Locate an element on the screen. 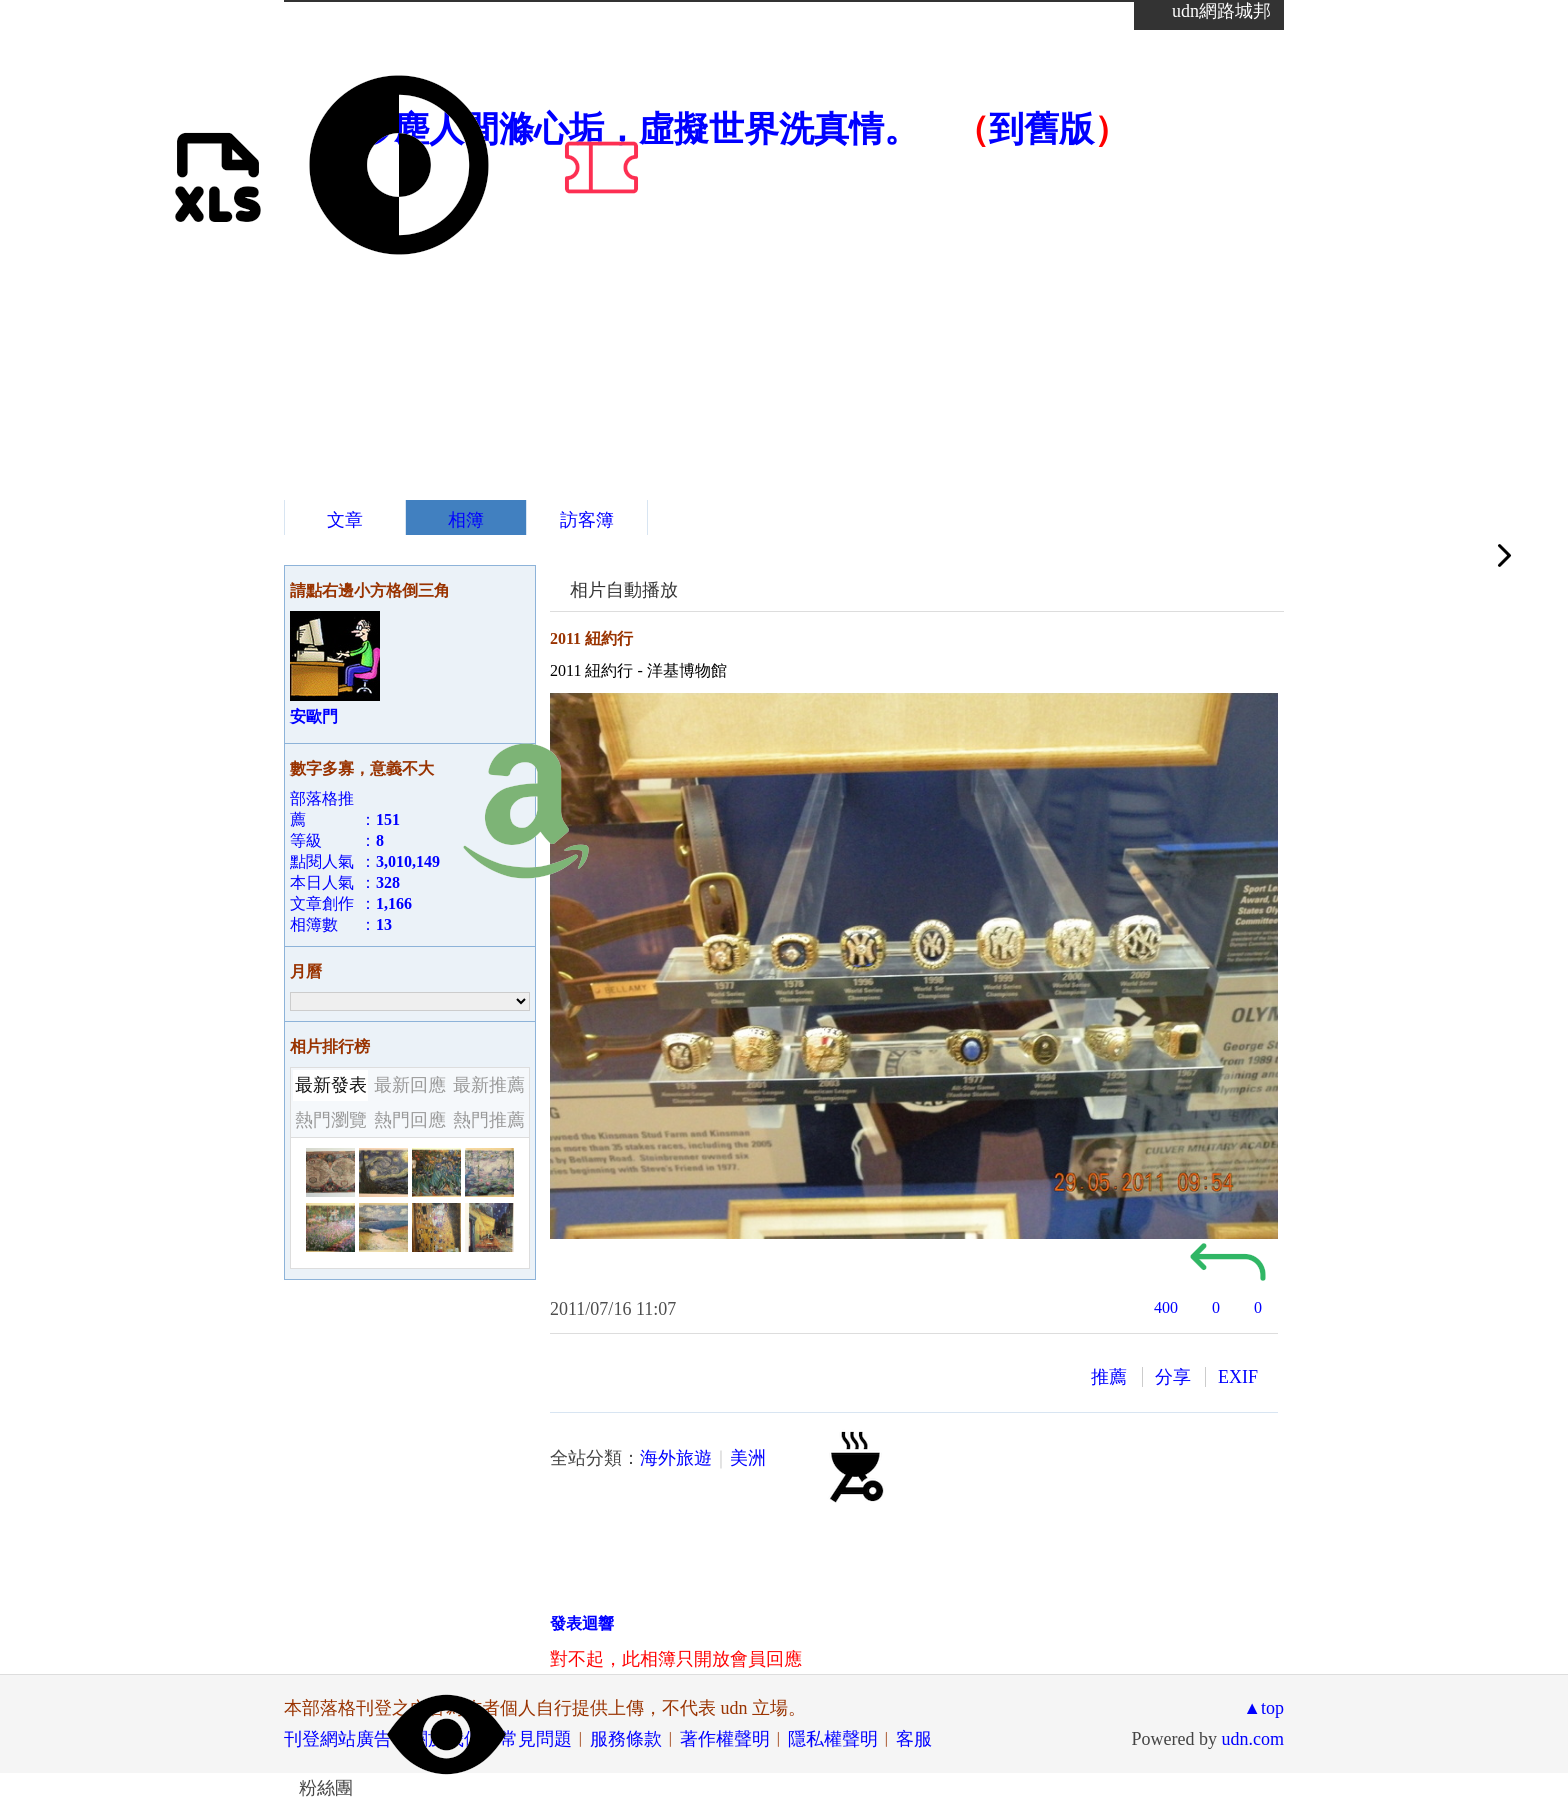  view or preview content is located at coordinates (446, 1734).